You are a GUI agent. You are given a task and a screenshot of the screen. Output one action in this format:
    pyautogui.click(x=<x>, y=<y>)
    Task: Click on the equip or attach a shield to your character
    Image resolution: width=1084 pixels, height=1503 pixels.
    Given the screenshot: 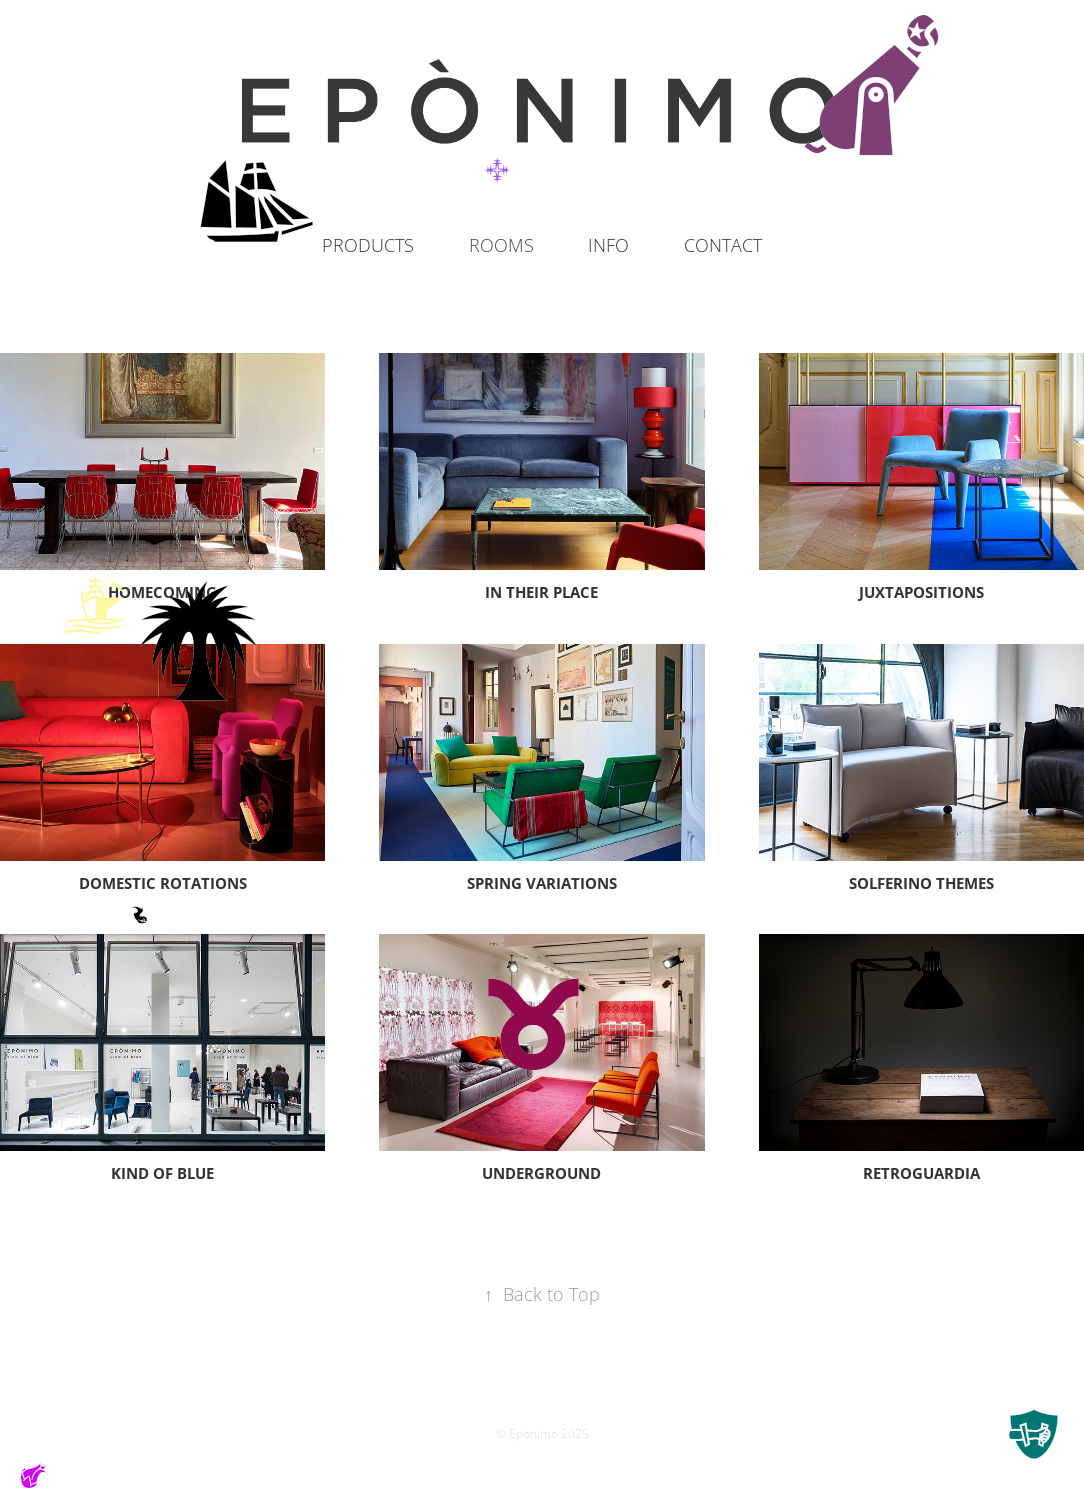 What is the action you would take?
    pyautogui.click(x=1034, y=1434)
    